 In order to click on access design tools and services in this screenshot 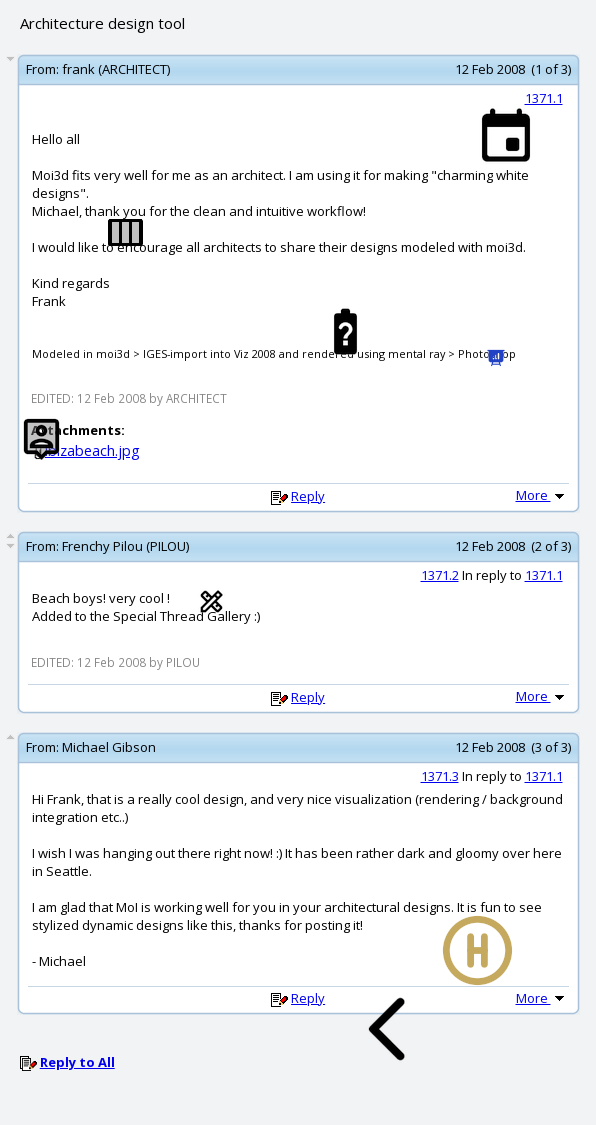, I will do `click(211, 601)`.